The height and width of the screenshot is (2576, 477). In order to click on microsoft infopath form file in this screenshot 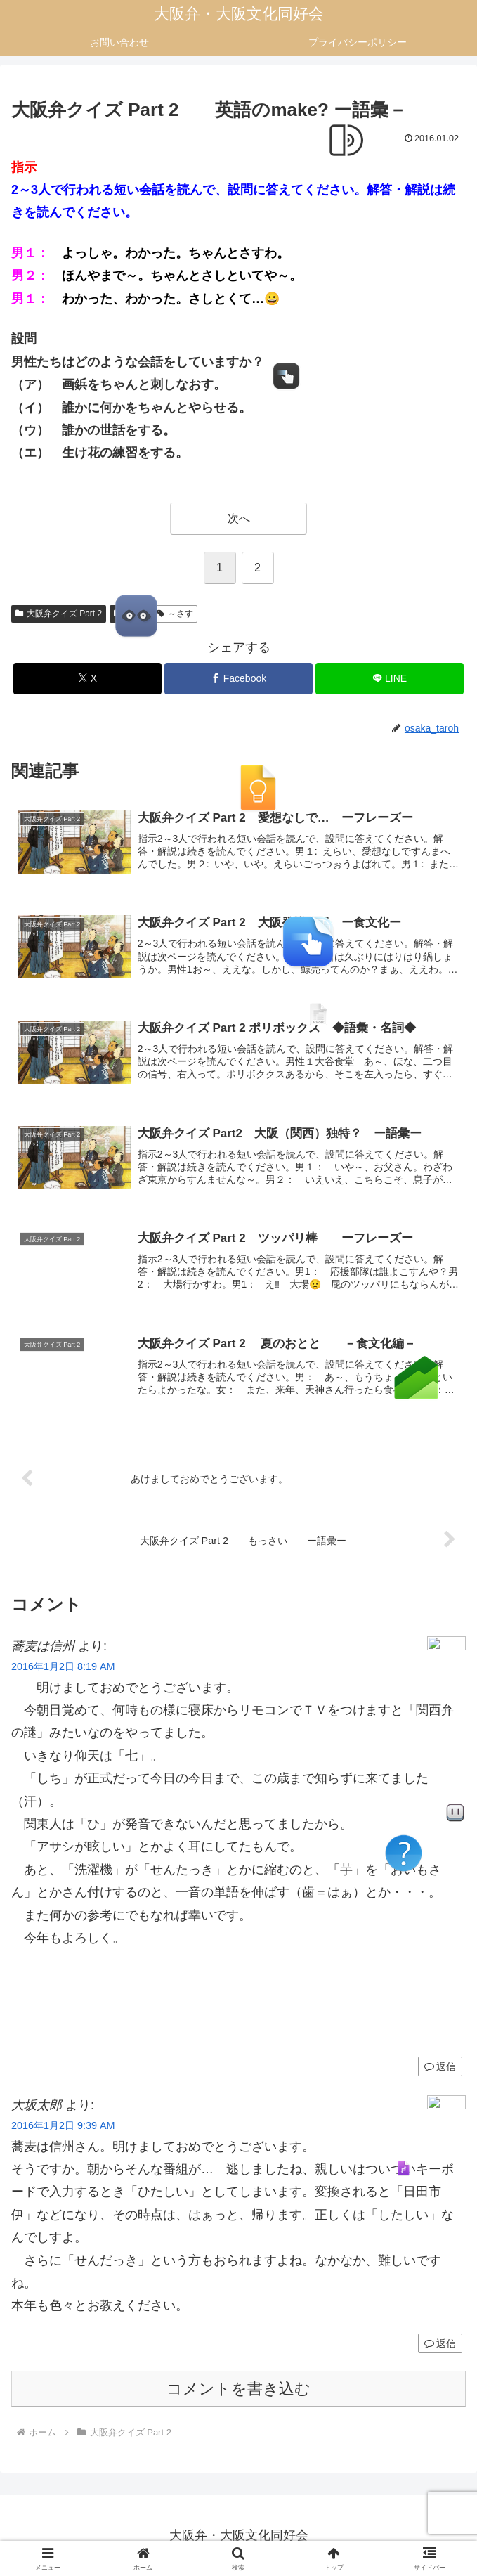, I will do `click(403, 2168)`.